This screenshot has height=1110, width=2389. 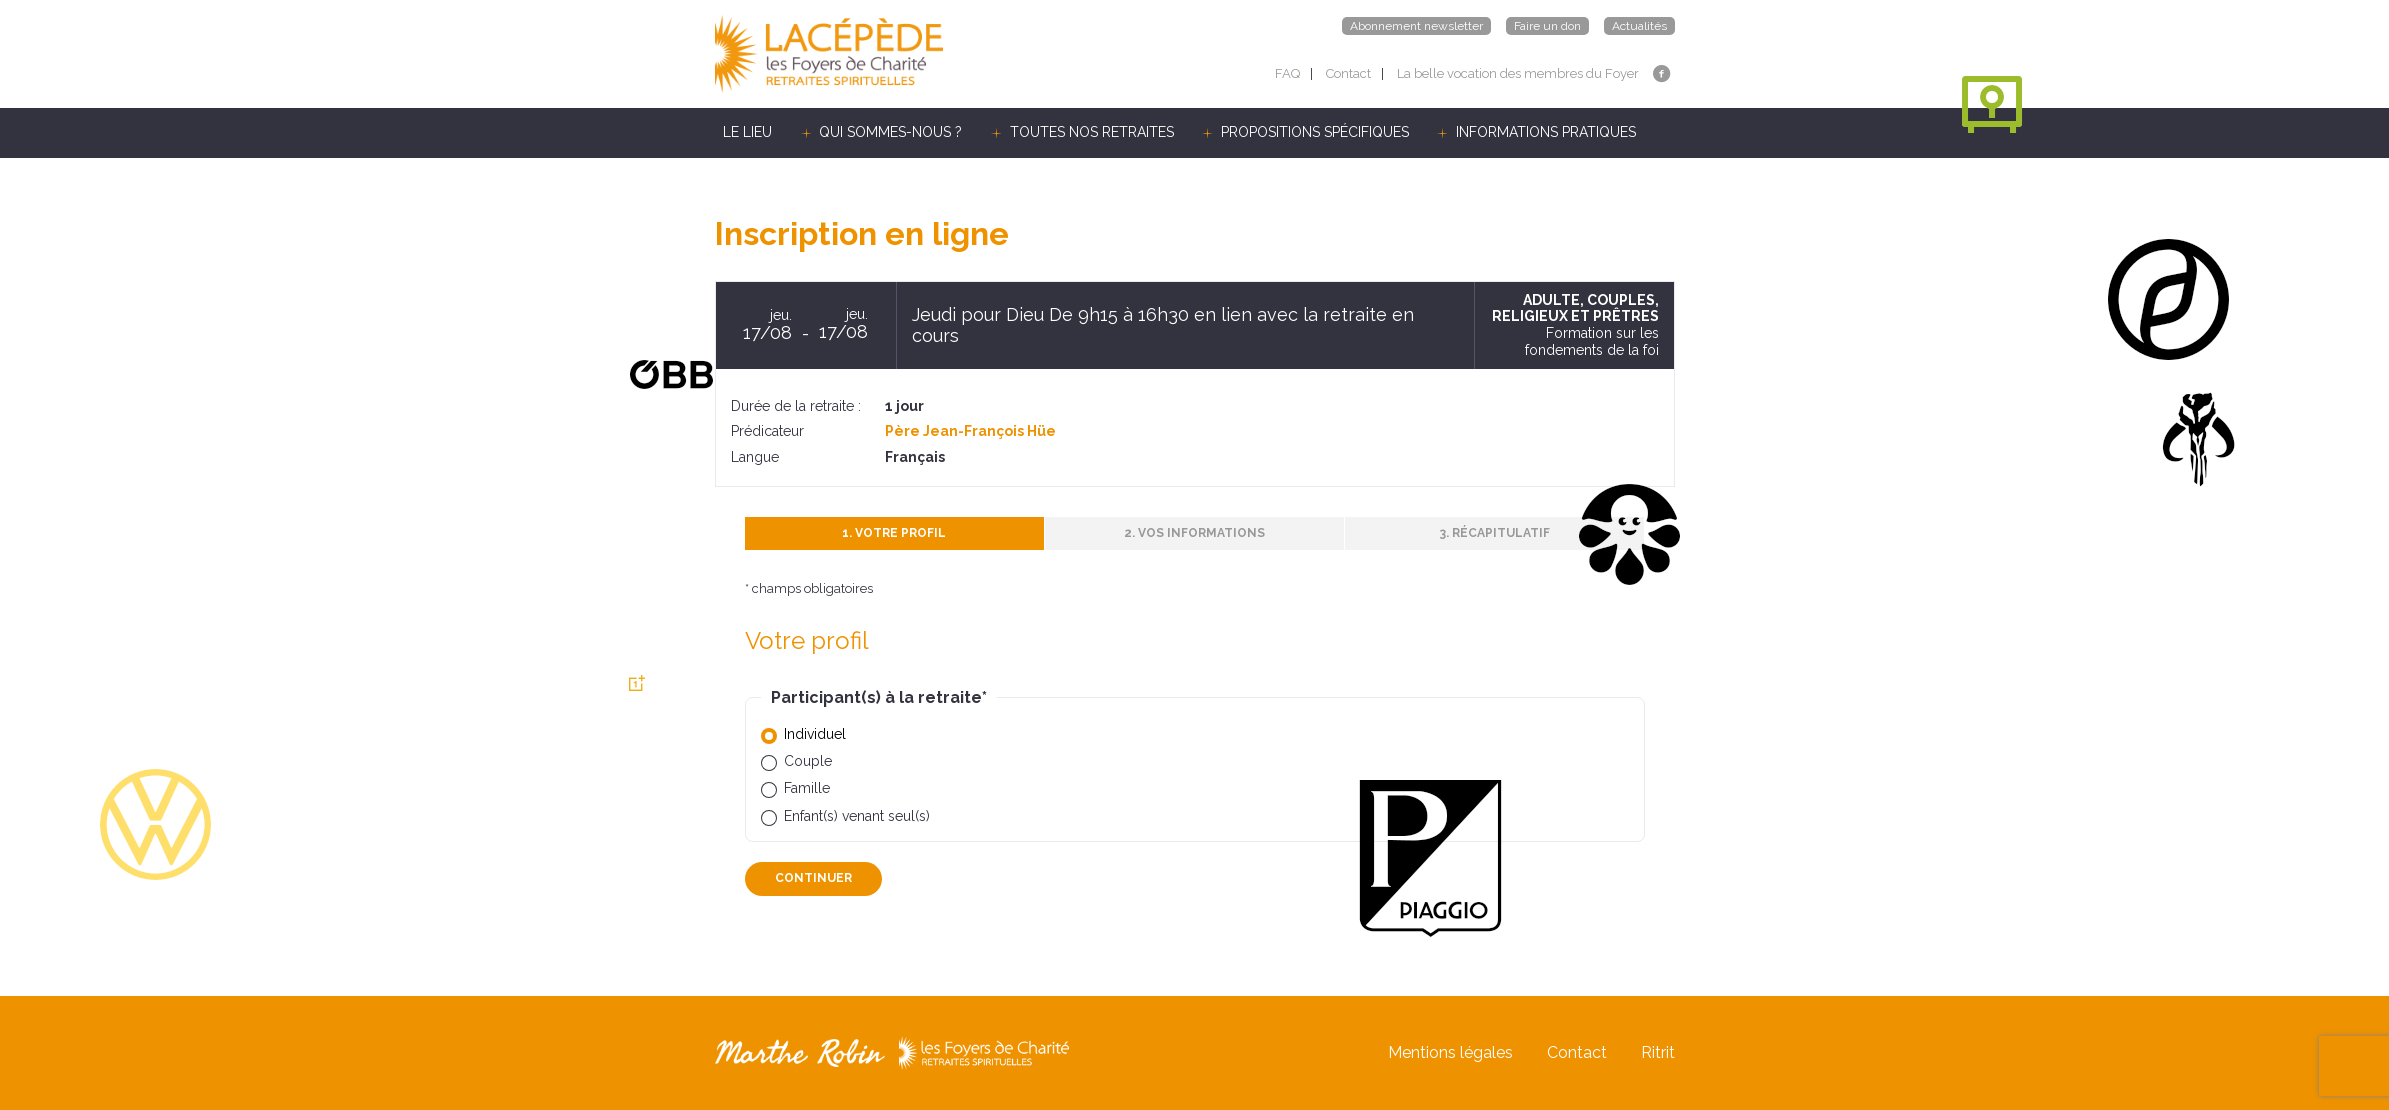 I want to click on volkswagen brand logo, so click(x=155, y=824).